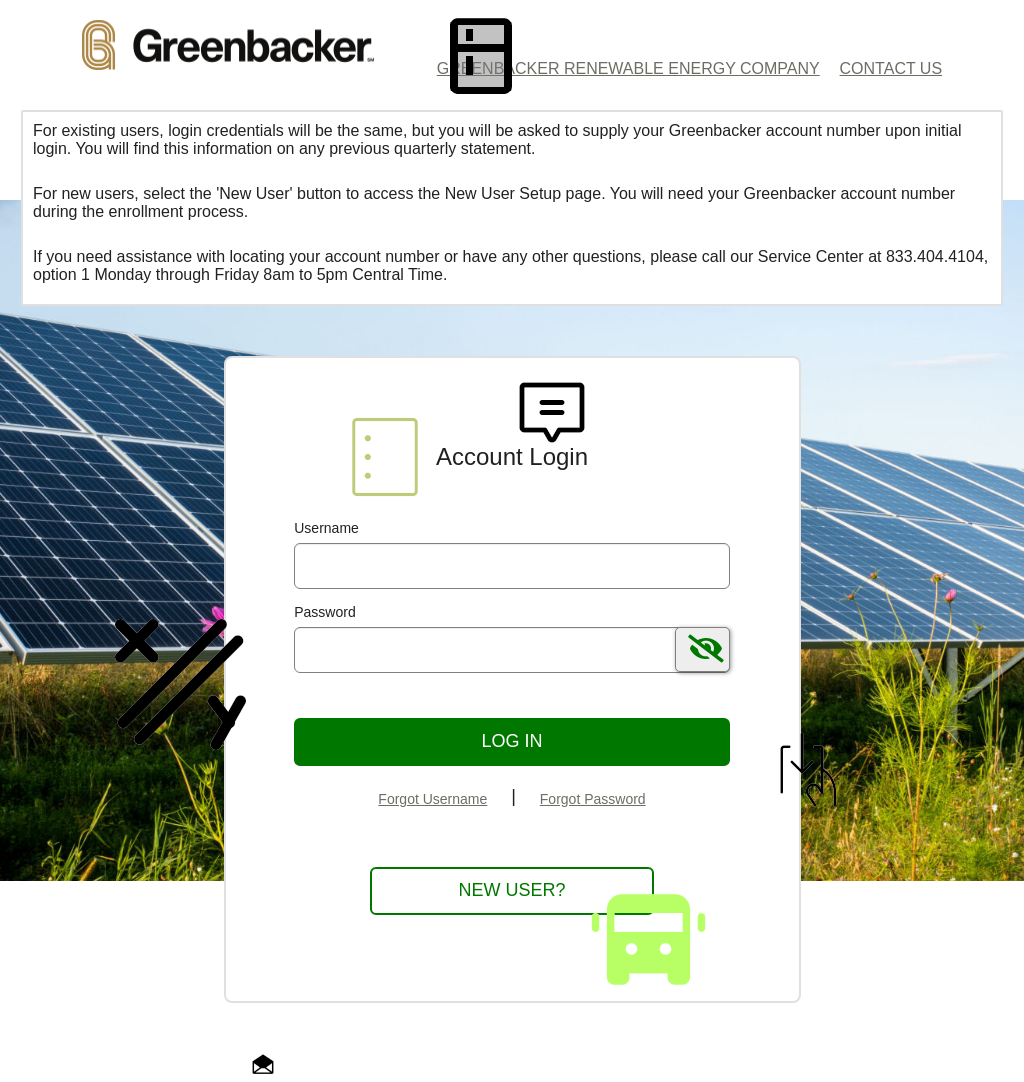  Describe the element at coordinates (481, 56) in the screenshot. I see `access kitchen appliances or settings` at that location.